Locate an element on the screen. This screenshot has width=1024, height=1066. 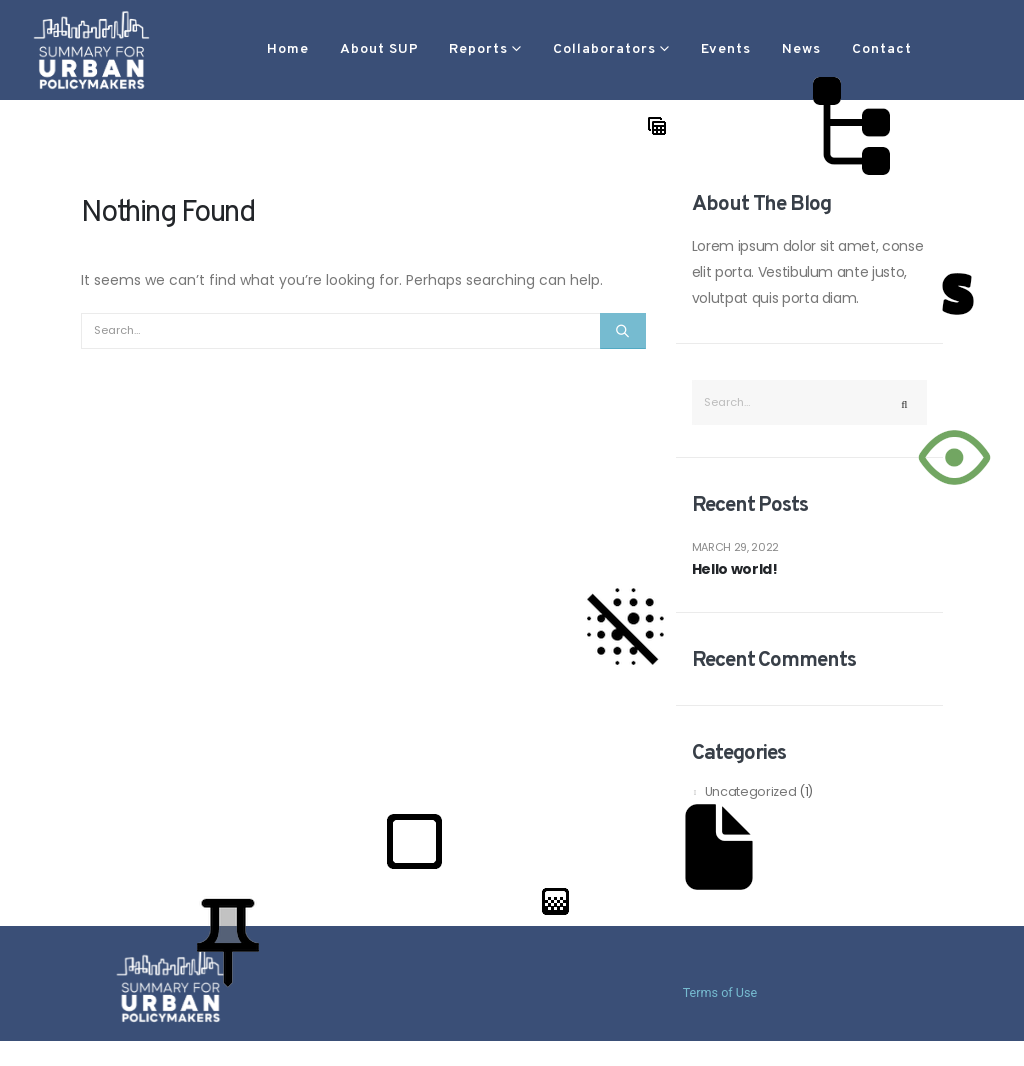
connect to stripe payment processing is located at coordinates (957, 294).